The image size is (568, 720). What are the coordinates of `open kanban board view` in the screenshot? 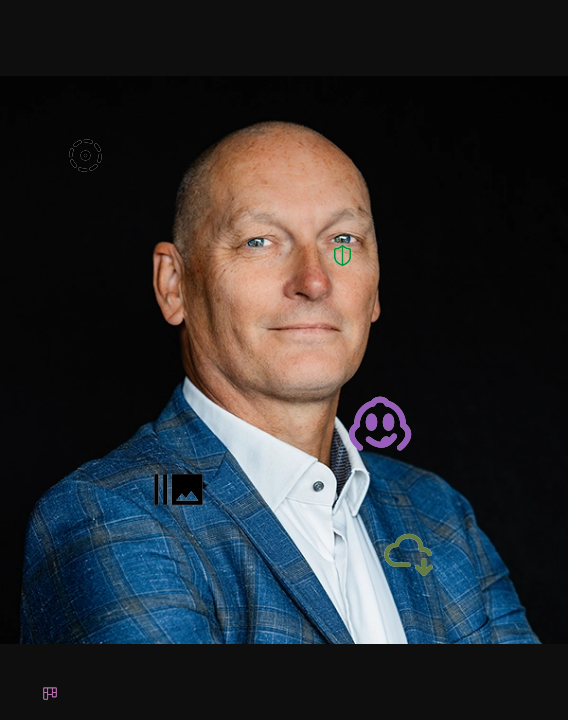 It's located at (50, 693).